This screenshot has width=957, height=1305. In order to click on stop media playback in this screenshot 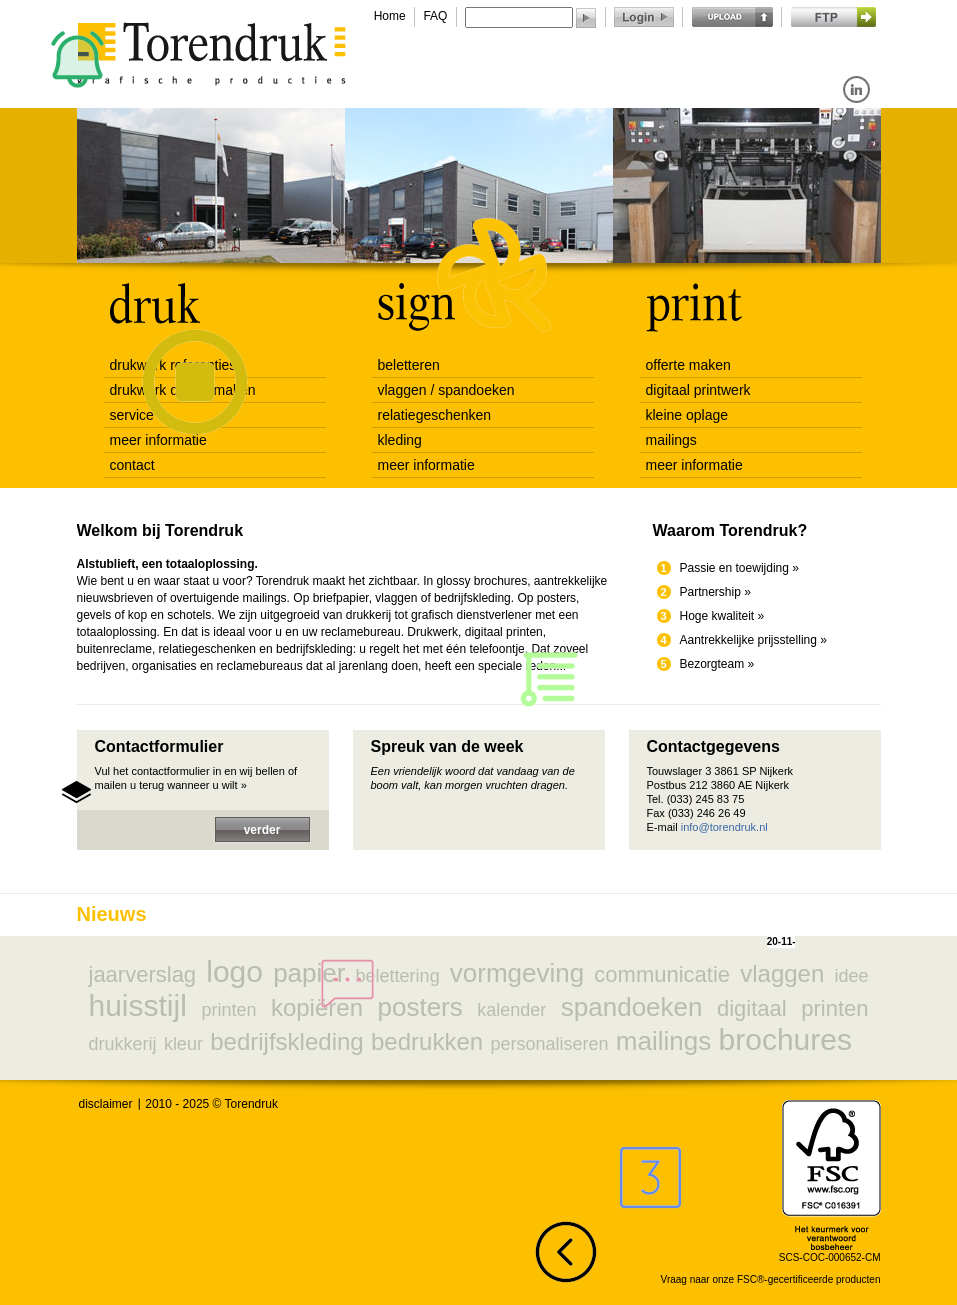, I will do `click(195, 382)`.